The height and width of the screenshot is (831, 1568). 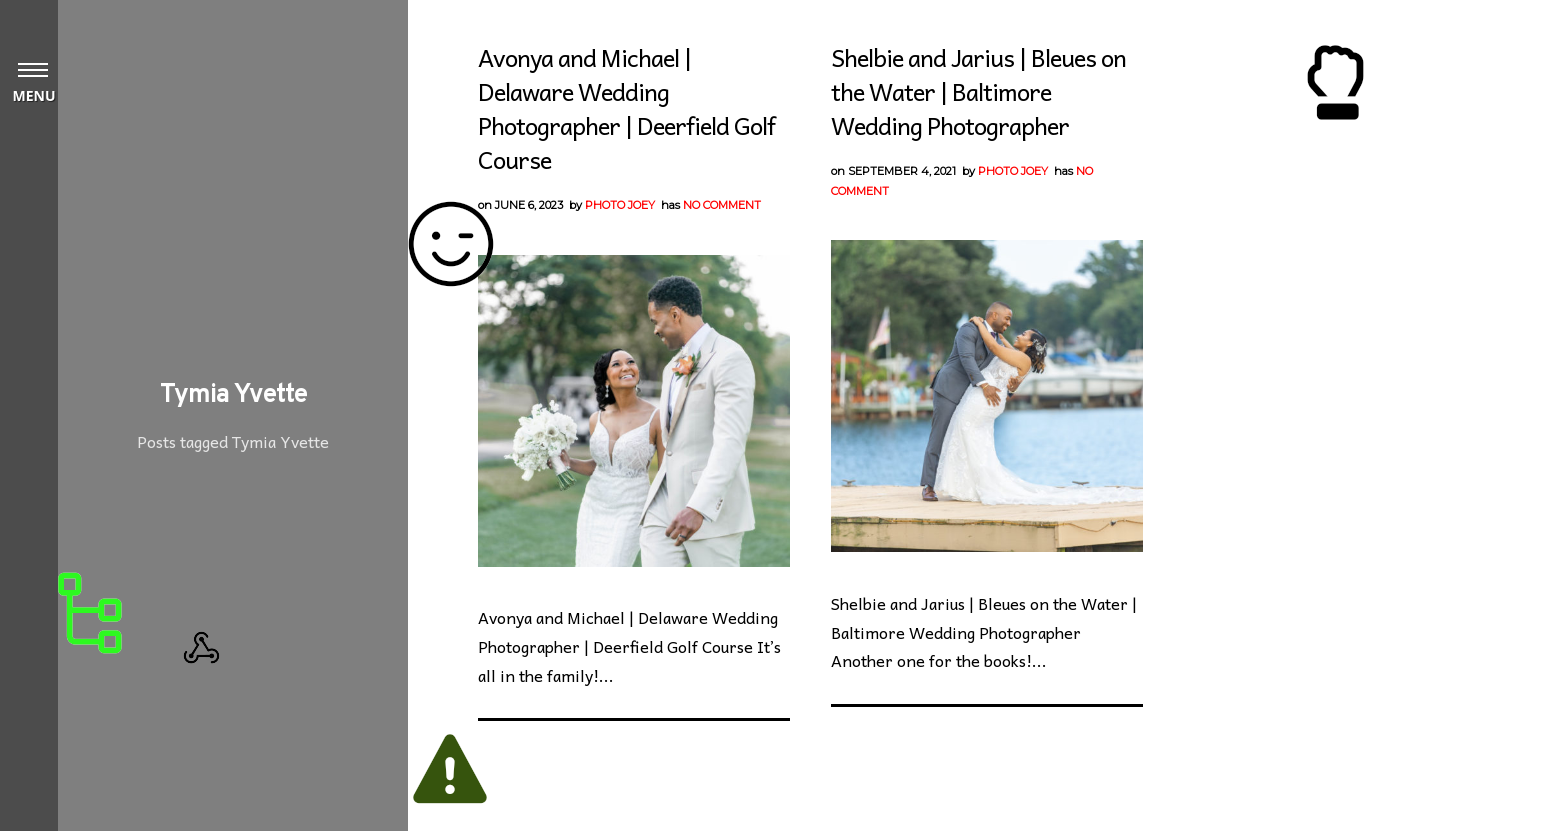 What do you see at coordinates (450, 771) in the screenshot?
I see `indicates a warning or caution state` at bounding box center [450, 771].